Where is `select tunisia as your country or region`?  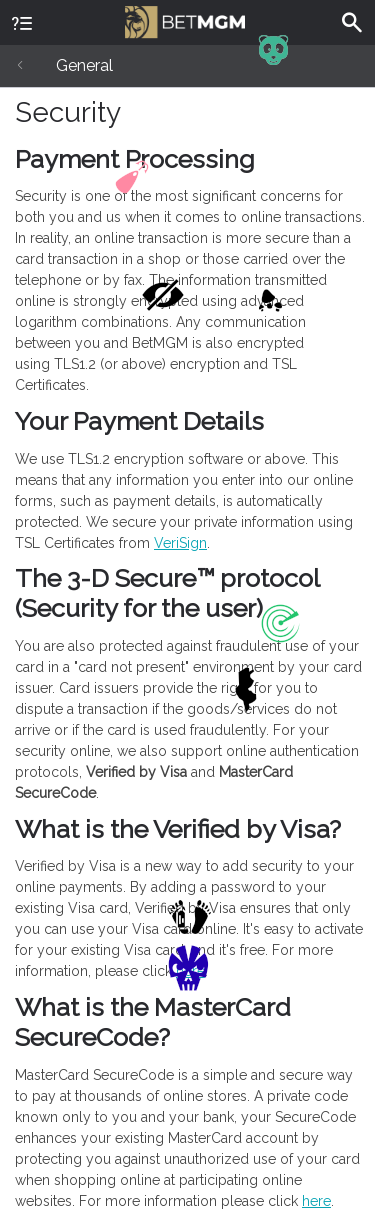
select tunisia as your country or region is located at coordinates (247, 689).